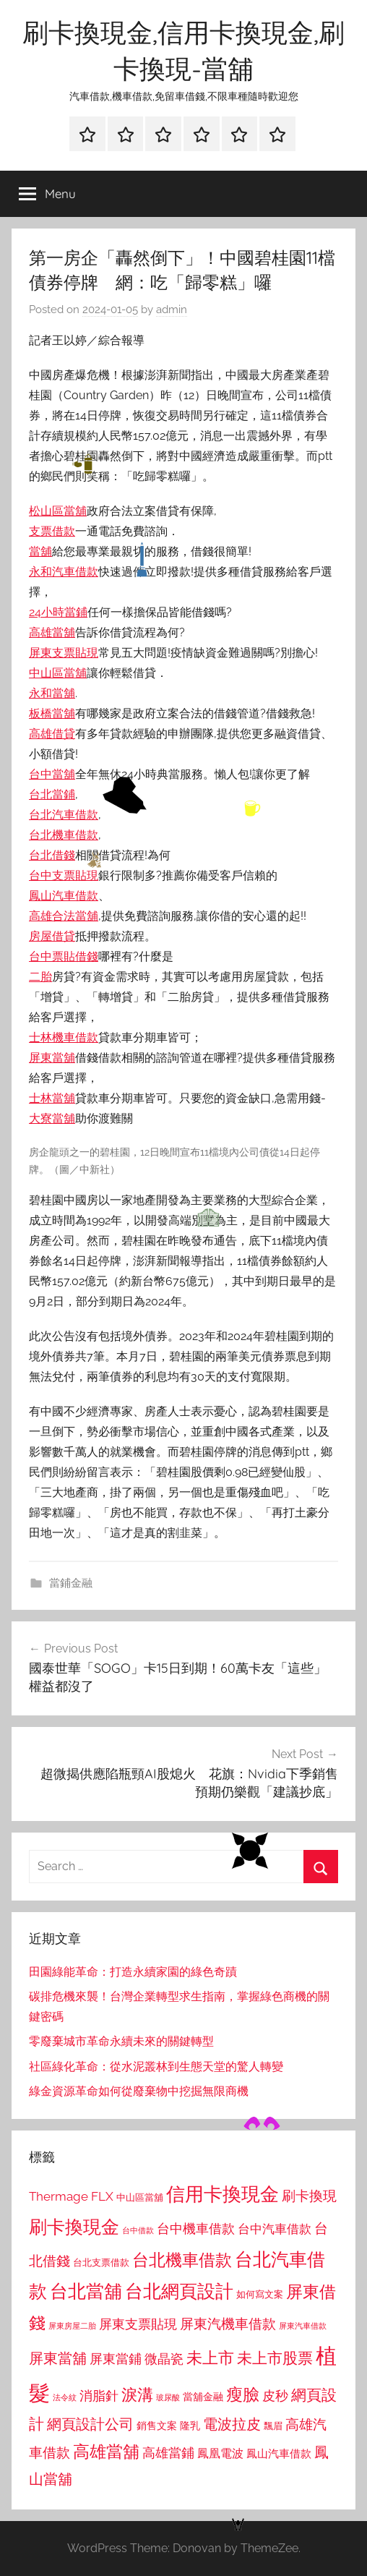 This screenshot has height=2576, width=367. I want to click on indicates a monument or landmark location, so click(142, 559).